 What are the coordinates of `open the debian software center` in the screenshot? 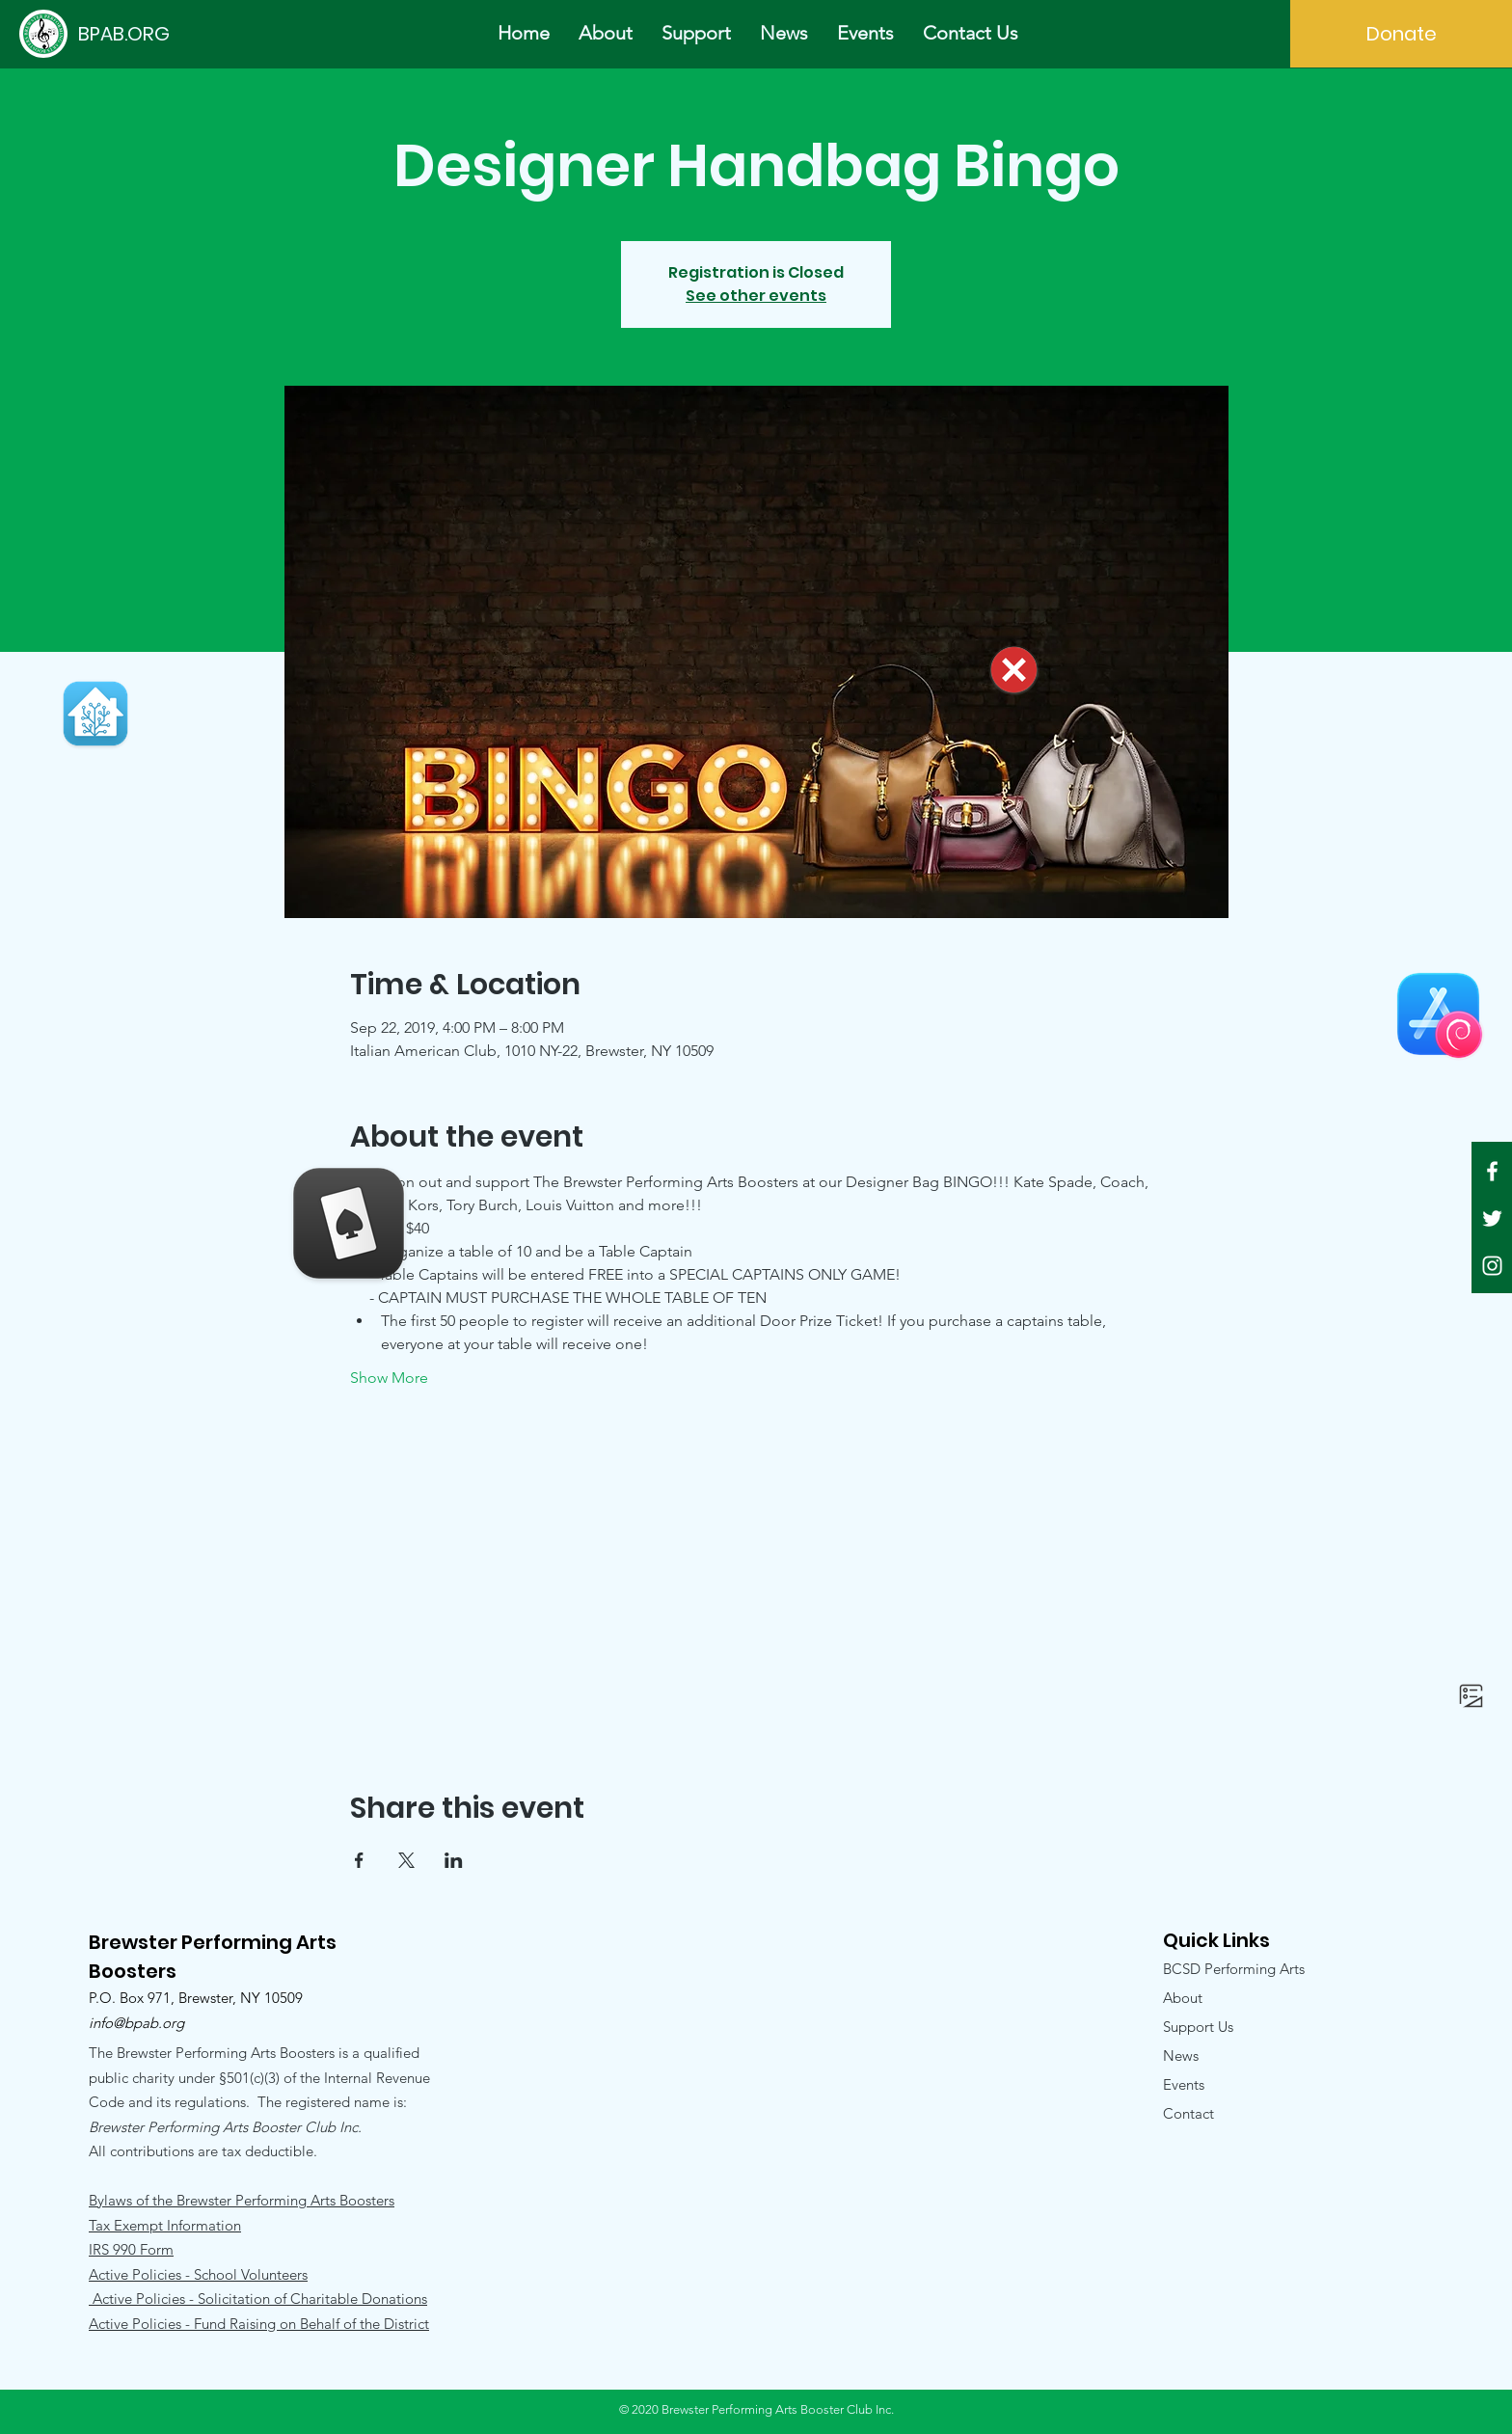 It's located at (1438, 1014).